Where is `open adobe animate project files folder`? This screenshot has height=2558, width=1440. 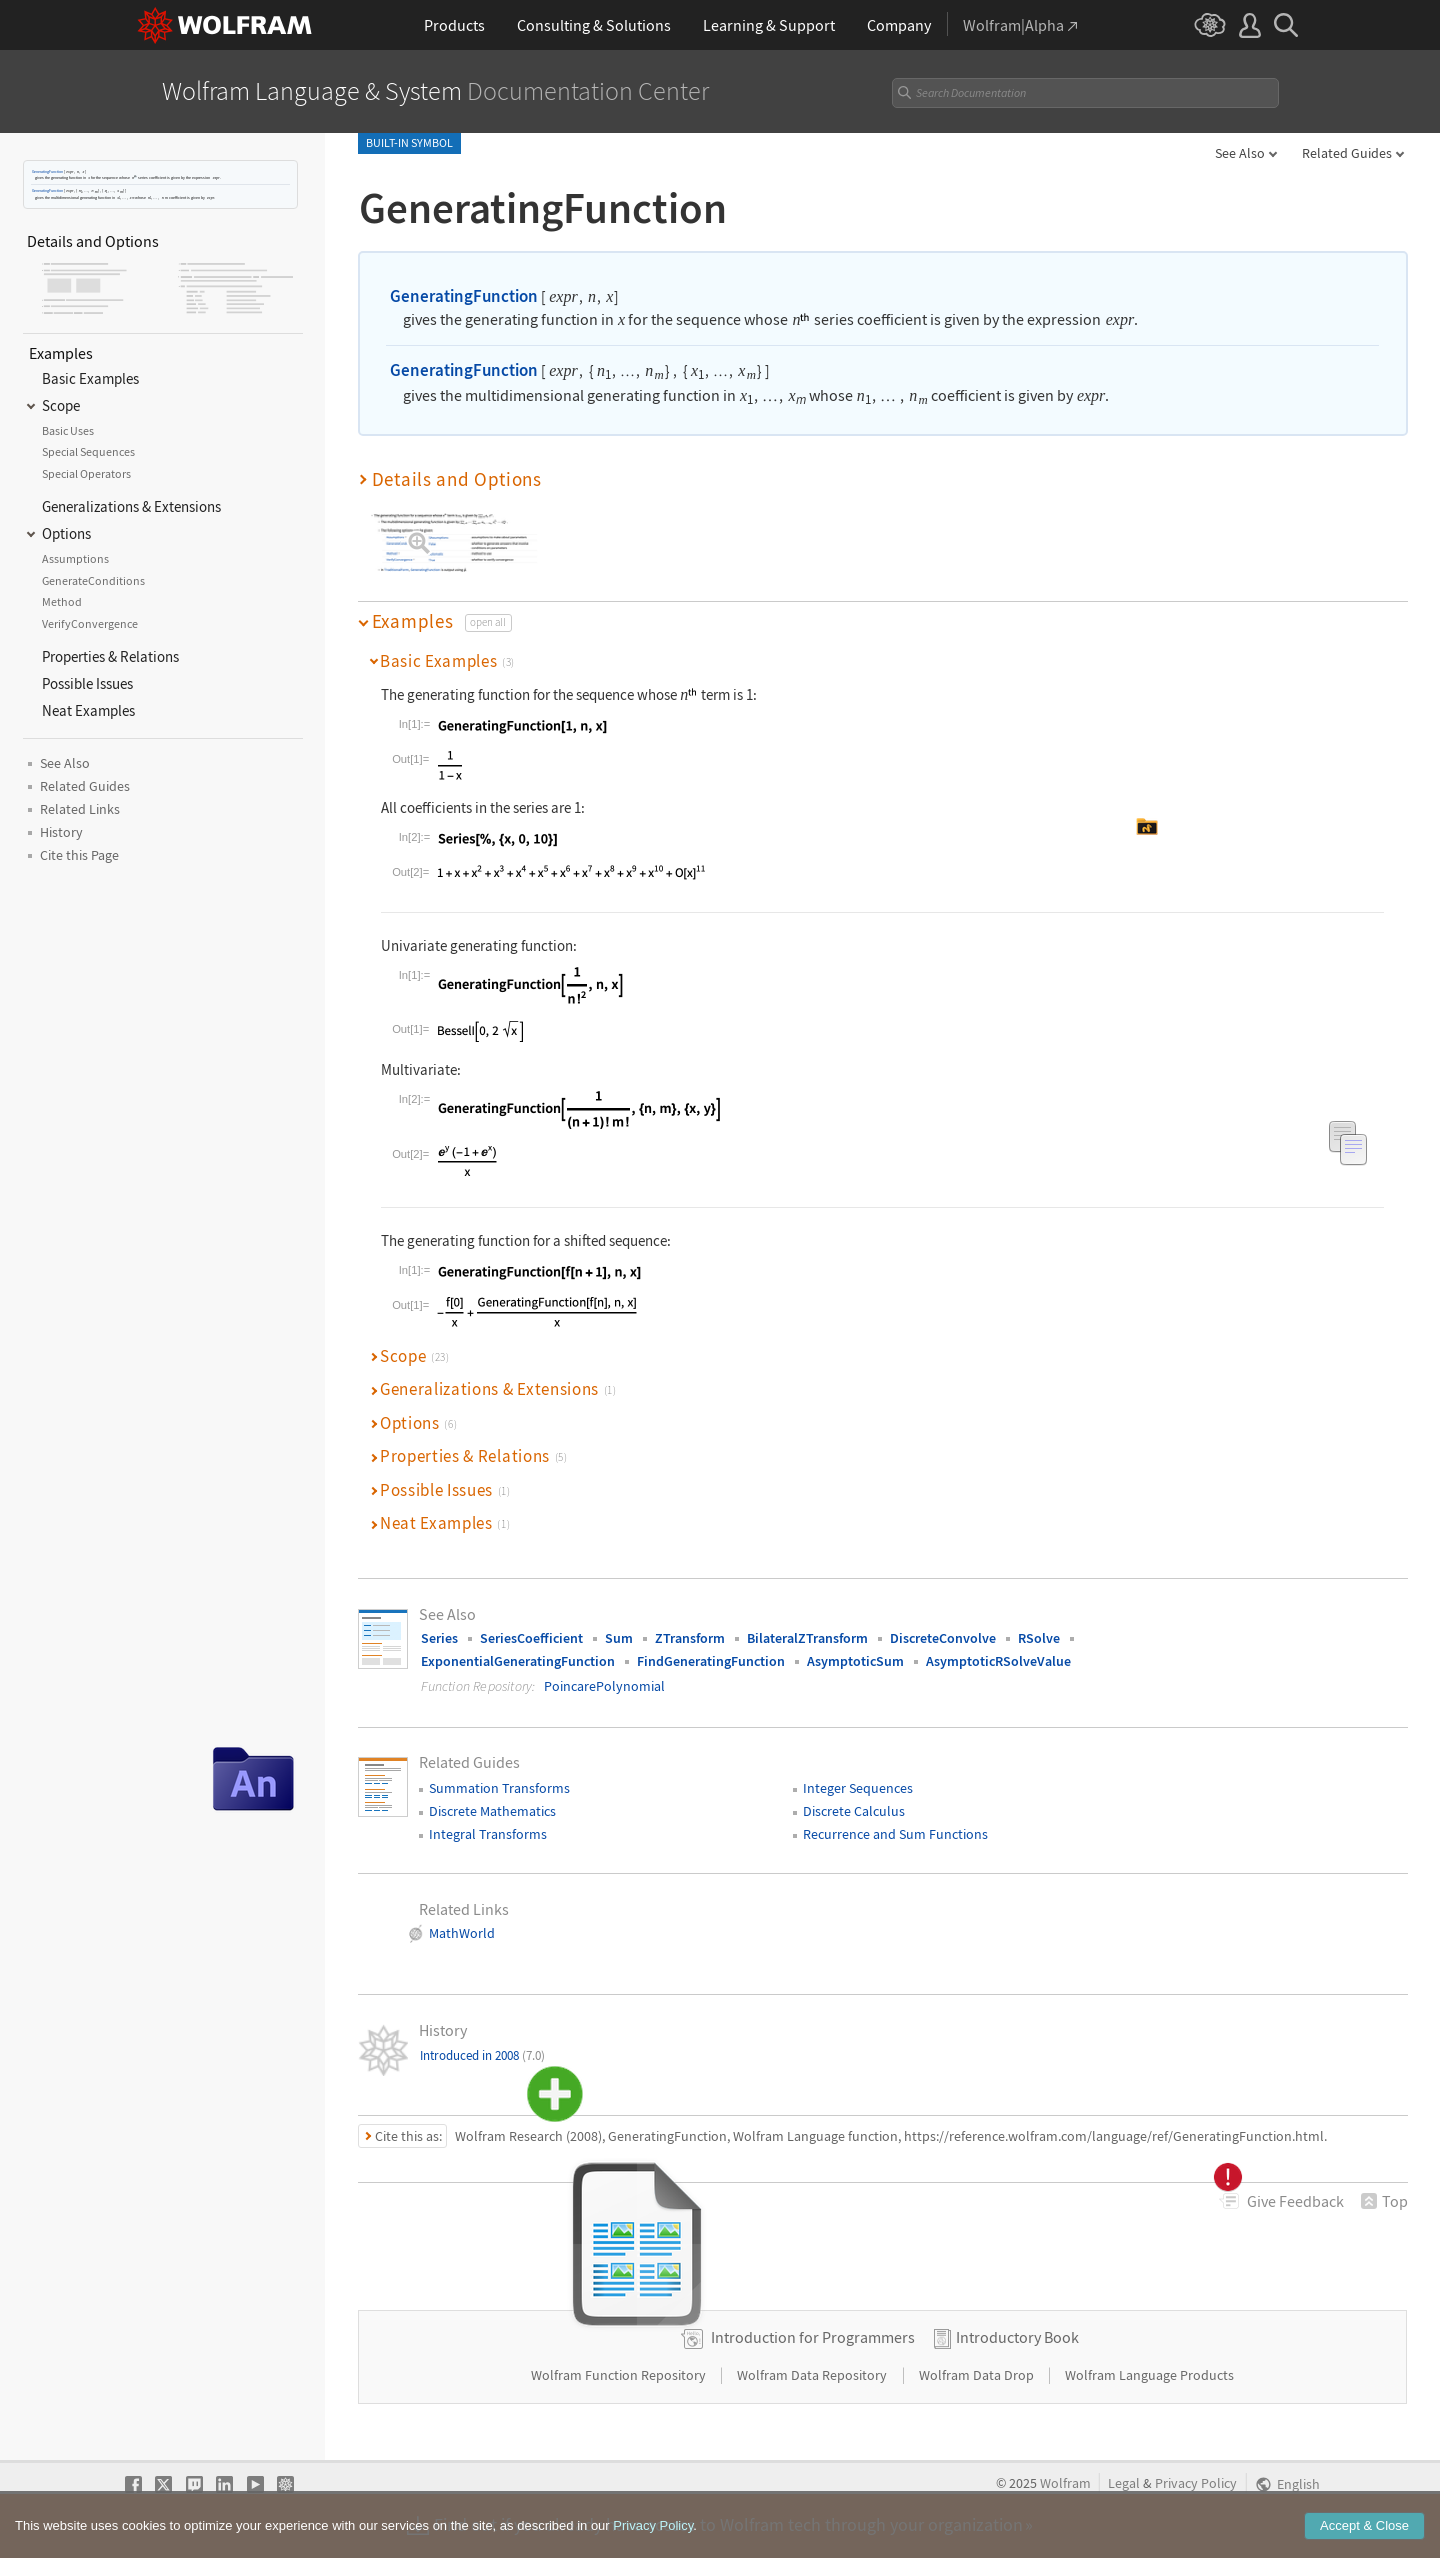
open adobe animate project files folder is located at coordinates (253, 1781).